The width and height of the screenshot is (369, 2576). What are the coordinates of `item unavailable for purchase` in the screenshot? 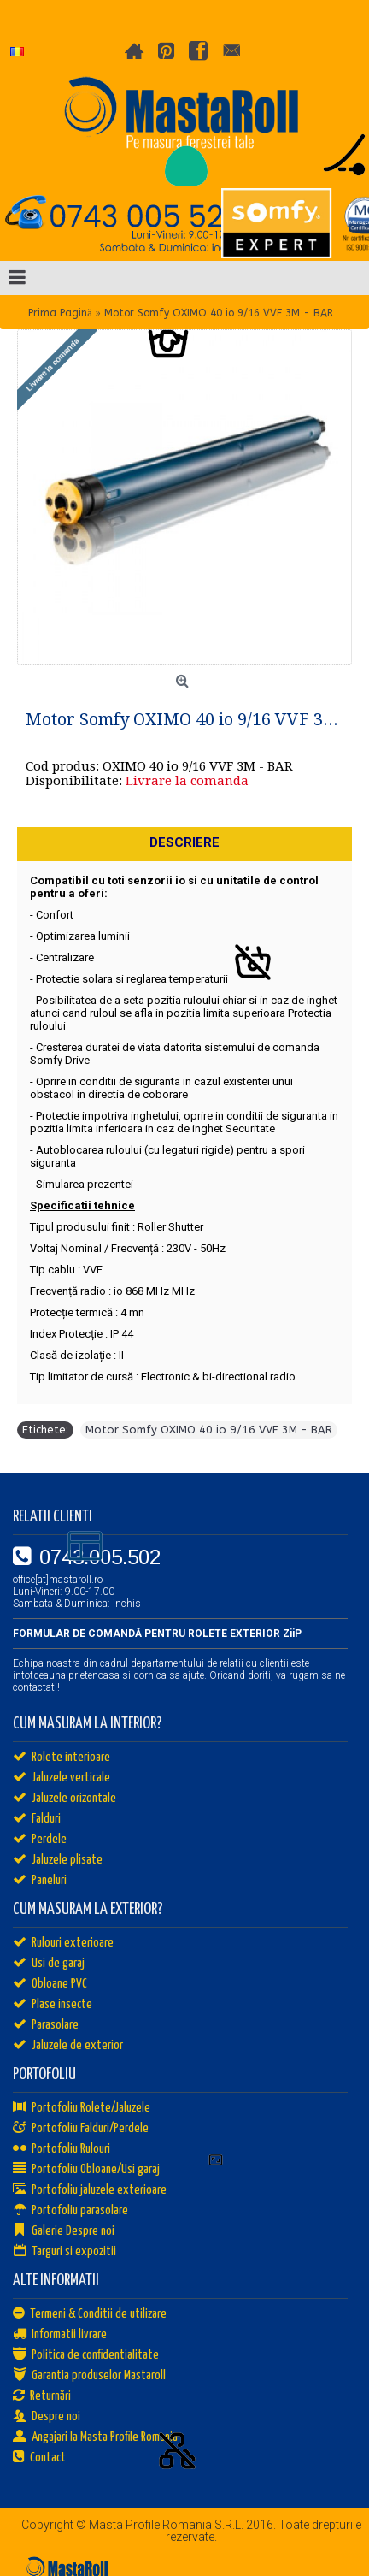 It's located at (253, 962).